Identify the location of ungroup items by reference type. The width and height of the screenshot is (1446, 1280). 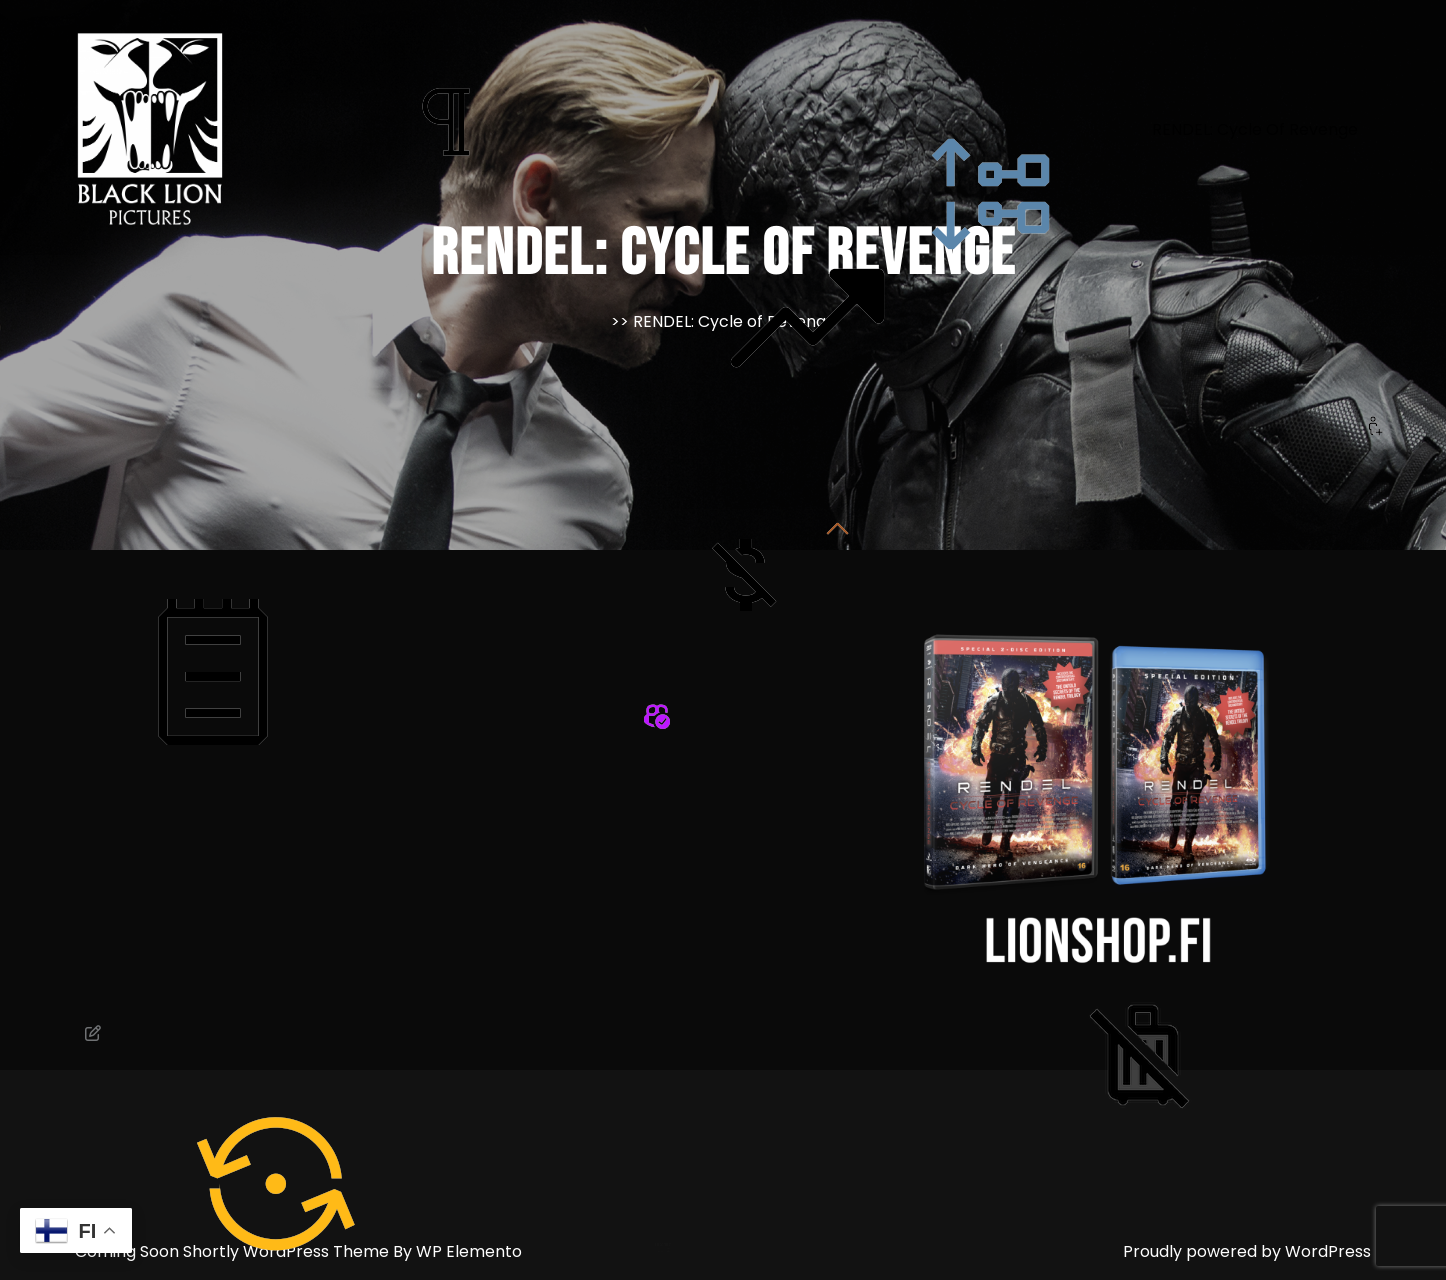
(994, 194).